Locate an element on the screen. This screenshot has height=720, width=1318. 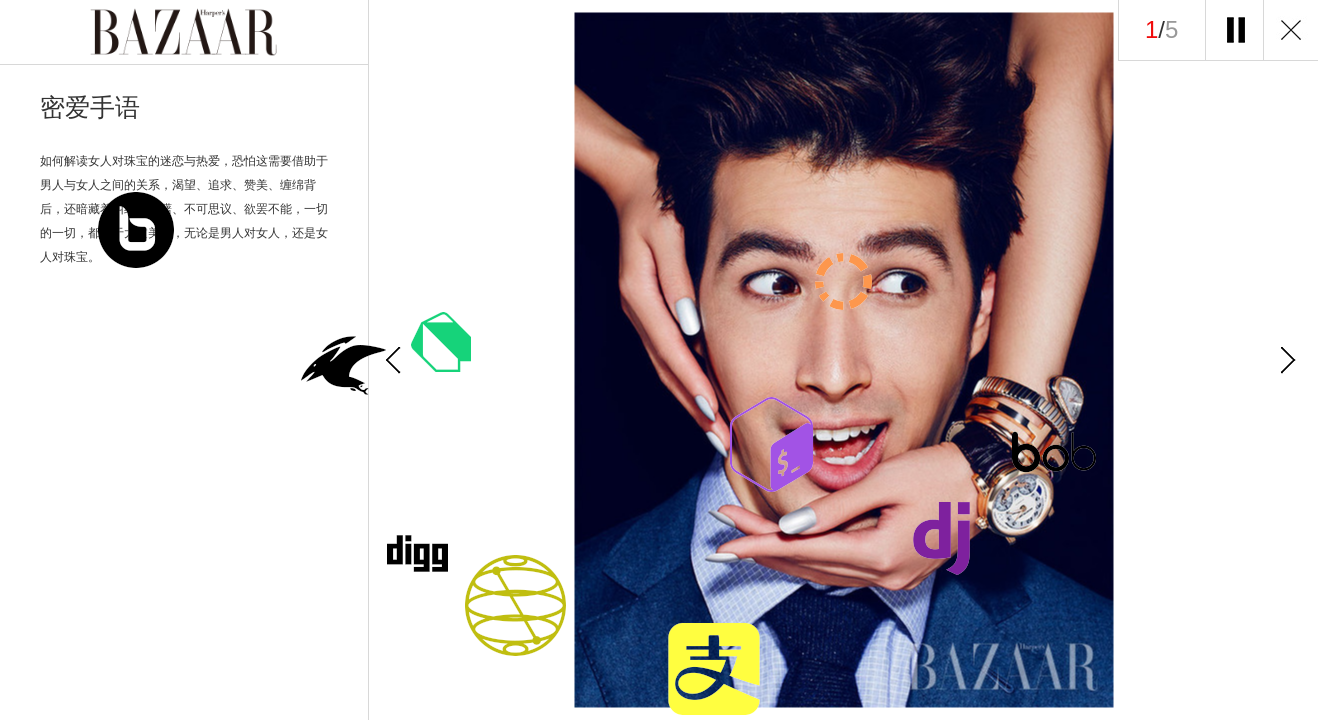
open terminal or command line interface is located at coordinates (771, 444).